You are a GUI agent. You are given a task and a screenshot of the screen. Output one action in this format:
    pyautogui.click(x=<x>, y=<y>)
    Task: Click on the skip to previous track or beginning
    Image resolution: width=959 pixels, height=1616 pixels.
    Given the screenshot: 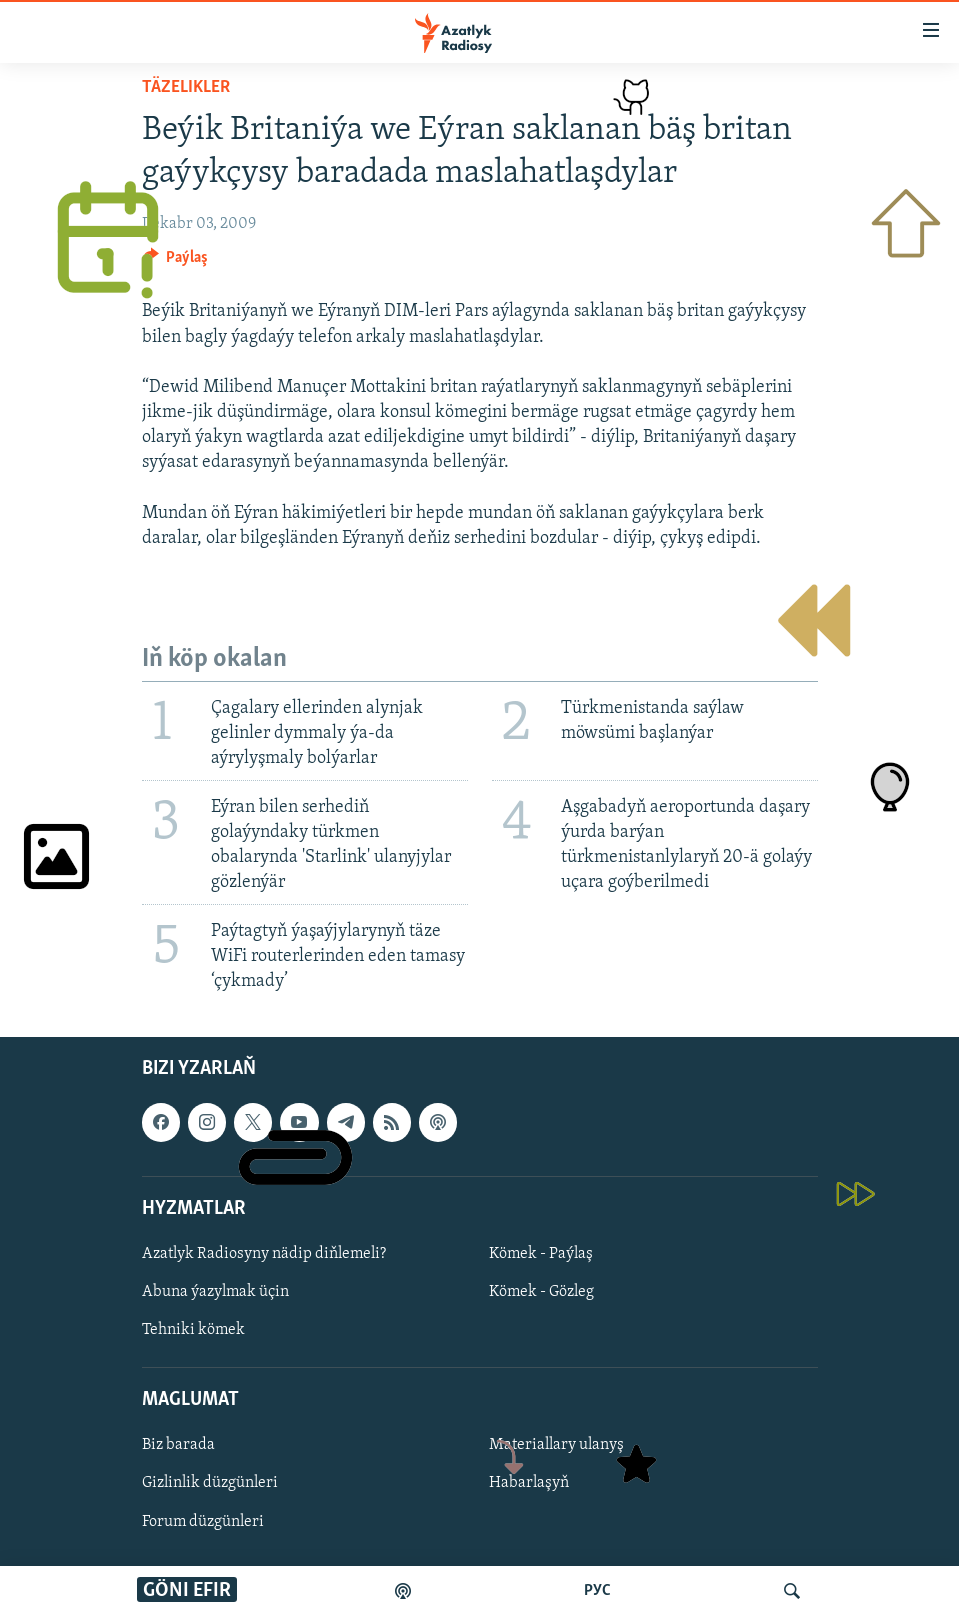 What is the action you would take?
    pyautogui.click(x=817, y=620)
    